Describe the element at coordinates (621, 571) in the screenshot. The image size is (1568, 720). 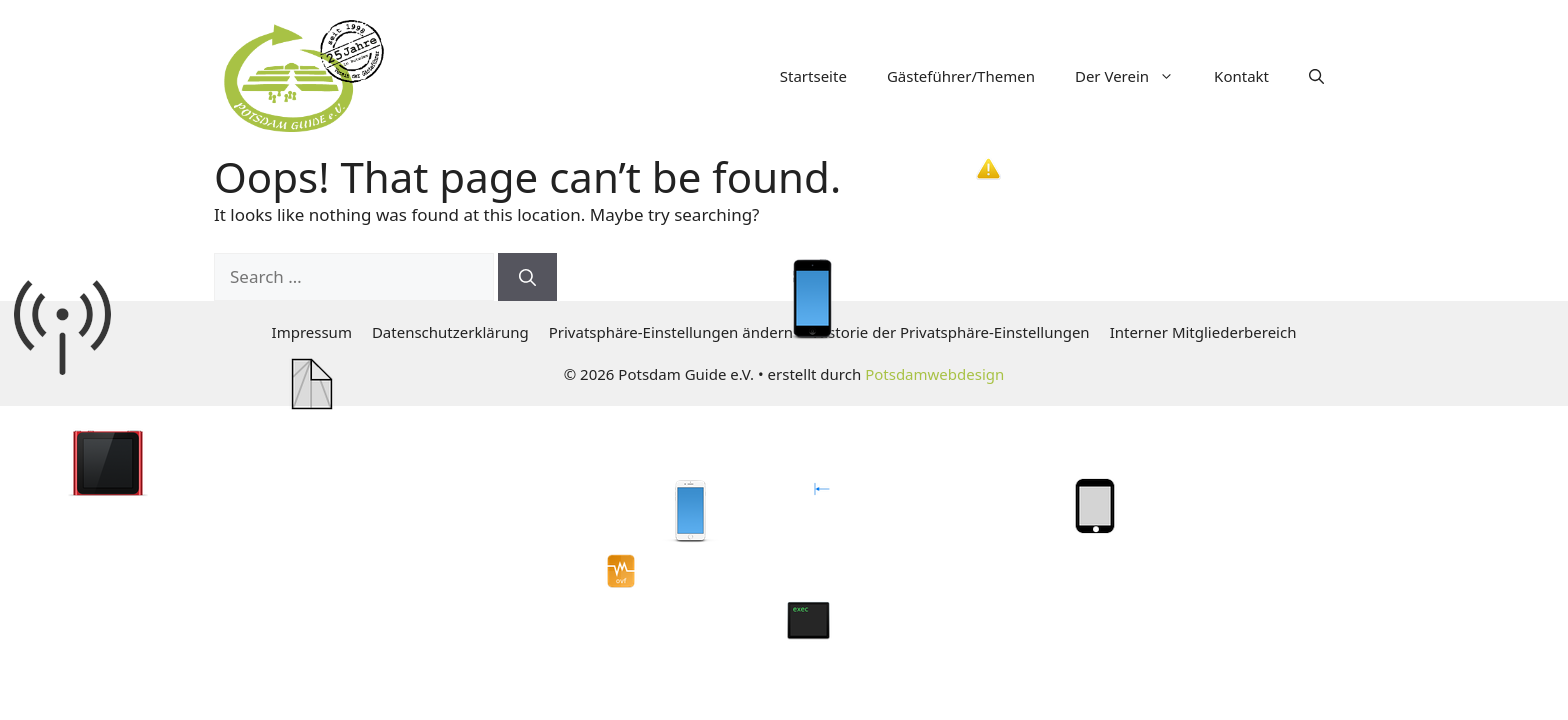
I see `open a VirtualBox appliance file` at that location.